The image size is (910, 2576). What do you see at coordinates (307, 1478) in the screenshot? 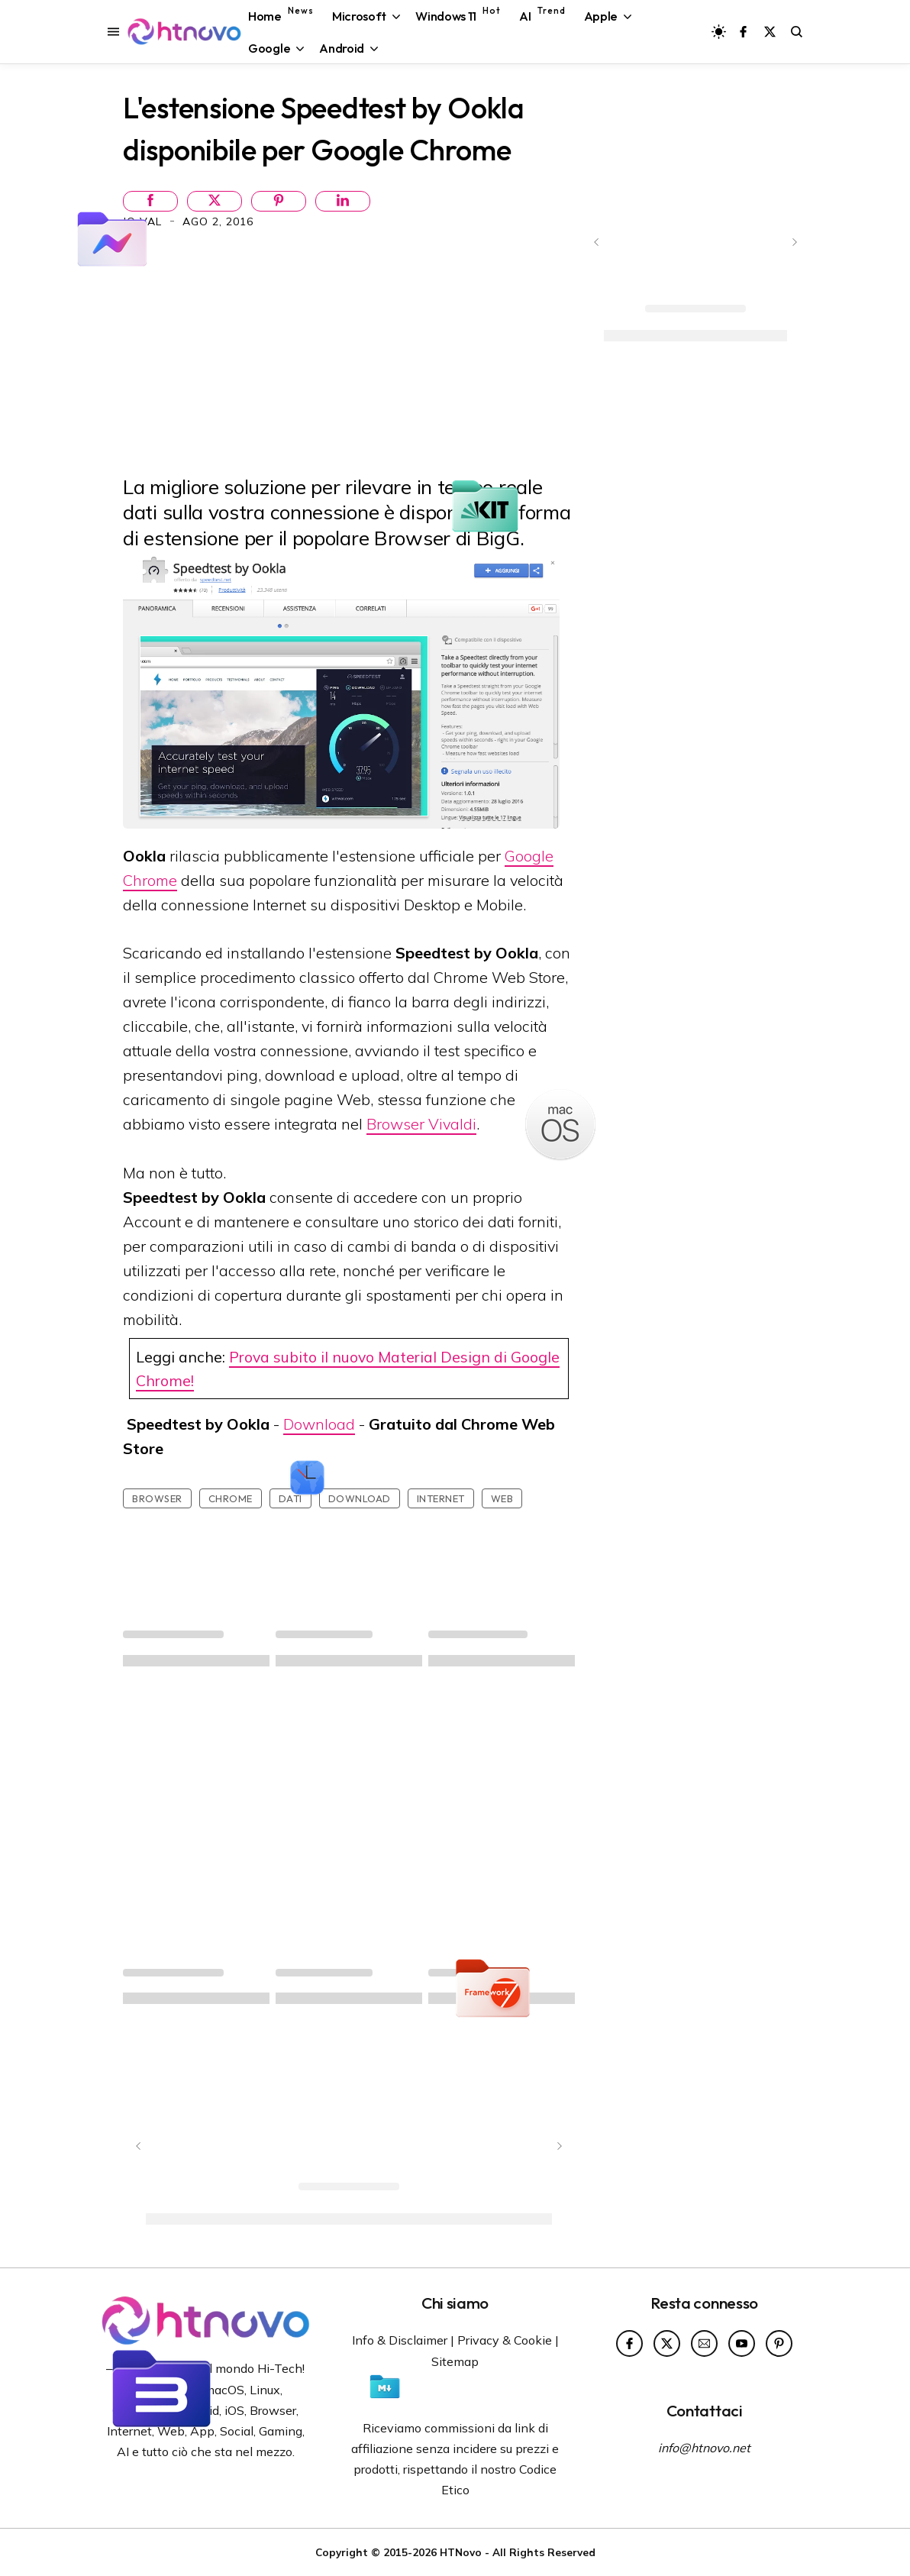
I see `configure network time protocol settings` at bounding box center [307, 1478].